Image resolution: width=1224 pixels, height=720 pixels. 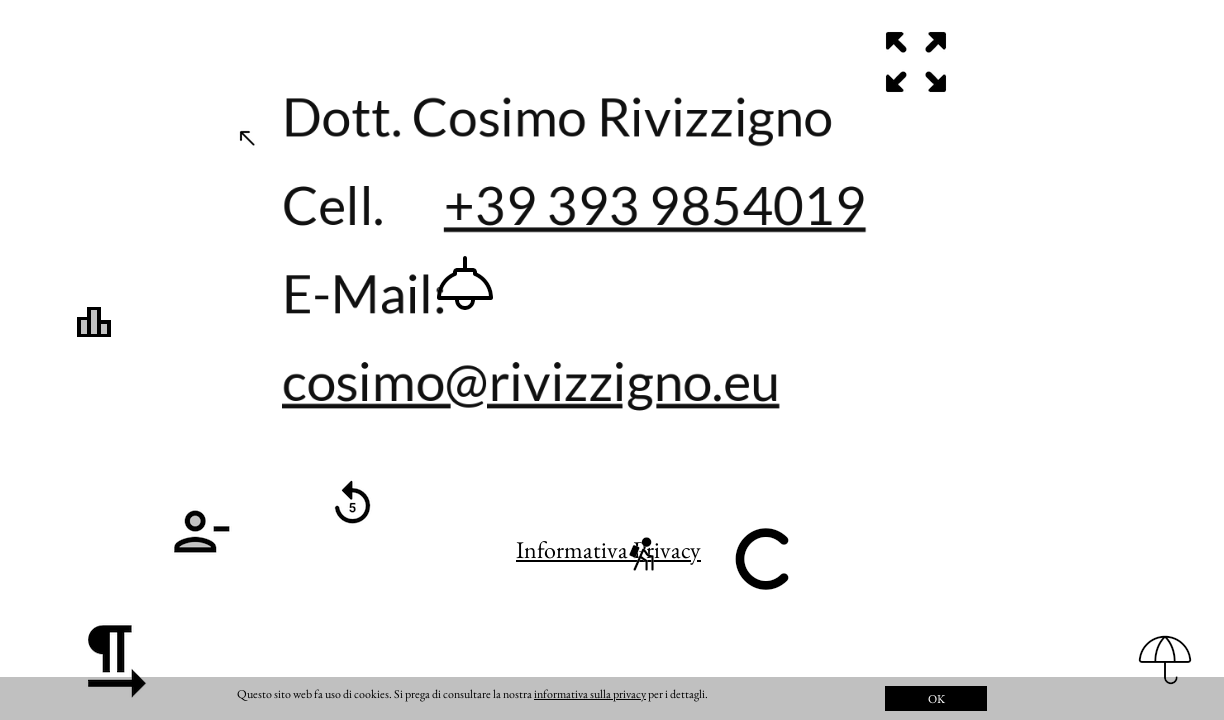 I want to click on view leaderboard rankings, so click(x=94, y=322).